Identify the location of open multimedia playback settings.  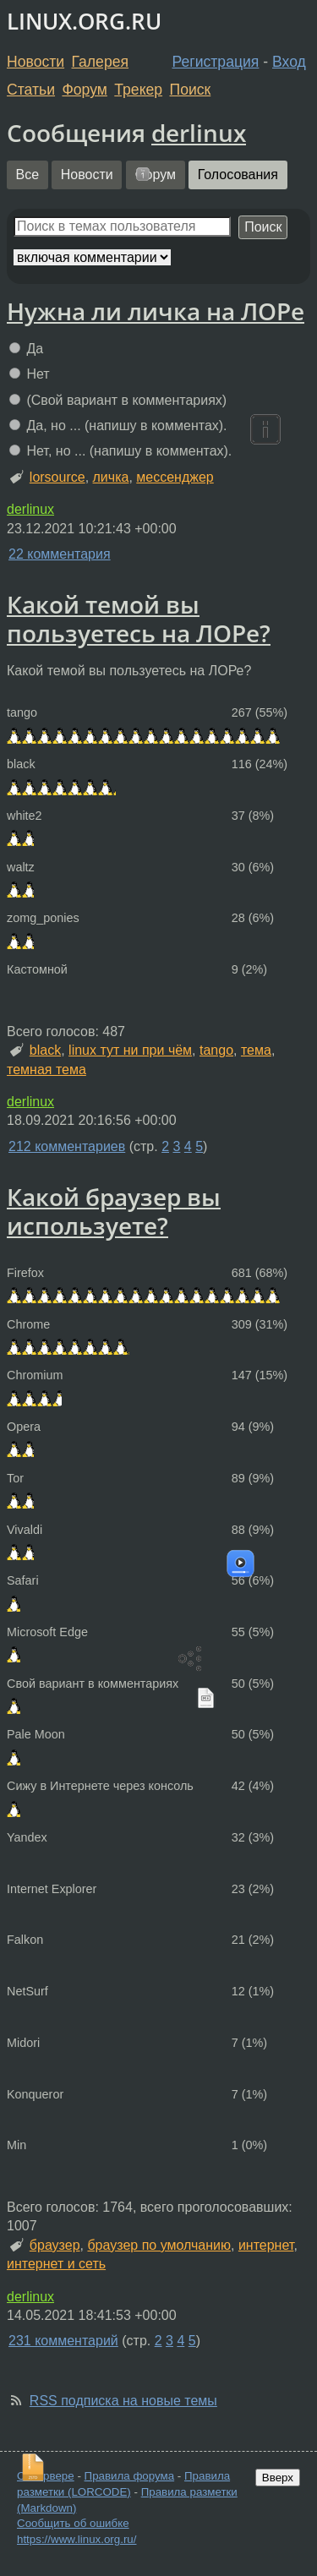
(240, 1564).